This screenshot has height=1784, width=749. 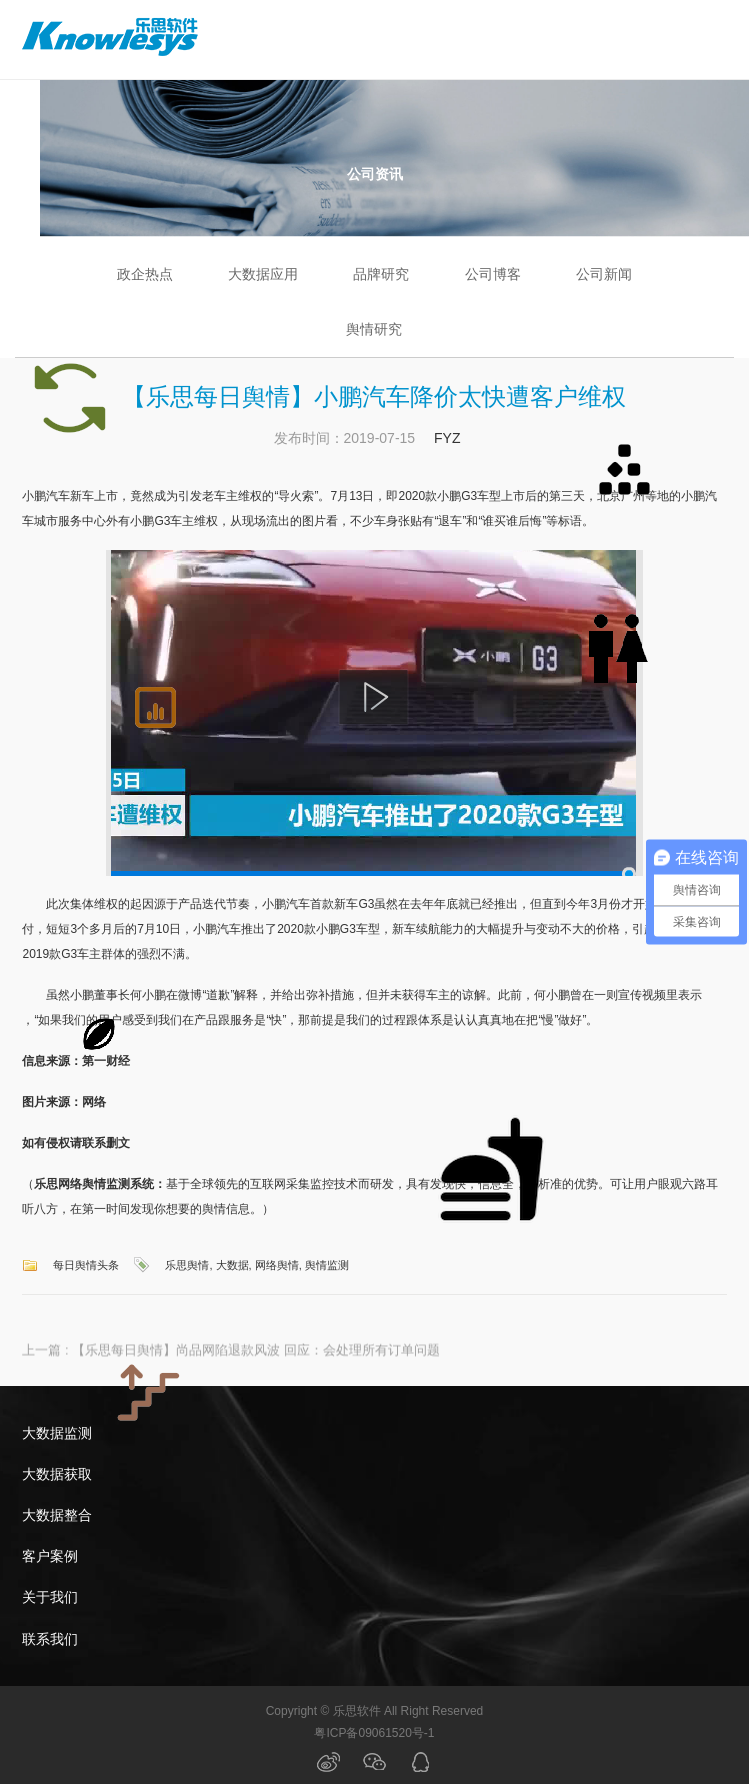 What do you see at coordinates (70, 398) in the screenshot?
I see `refresh or reload content` at bounding box center [70, 398].